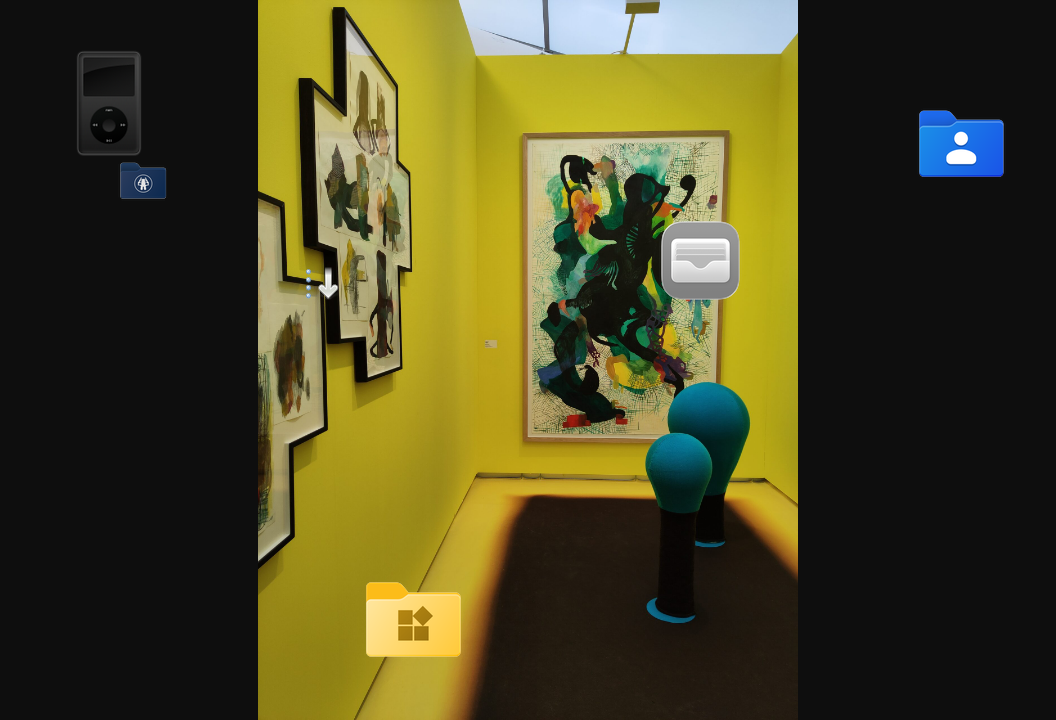  Describe the element at coordinates (143, 182) in the screenshot. I see `open NoLimits roller coaster simulation files` at that location.